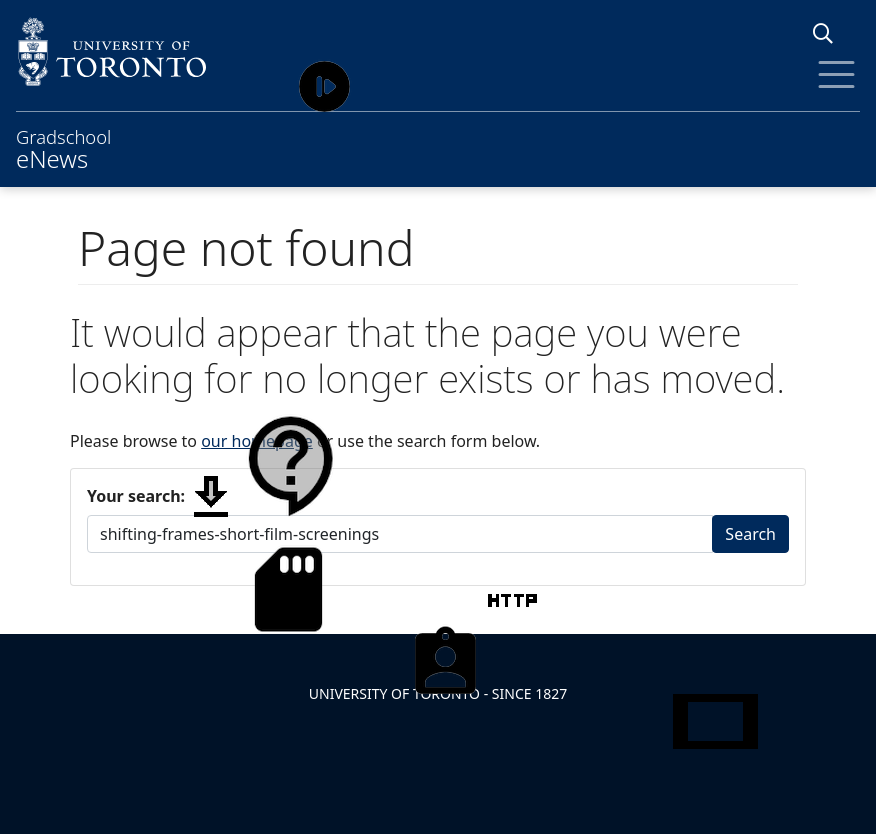 This screenshot has width=876, height=834. Describe the element at coordinates (324, 86) in the screenshot. I see `play next item in queue` at that location.